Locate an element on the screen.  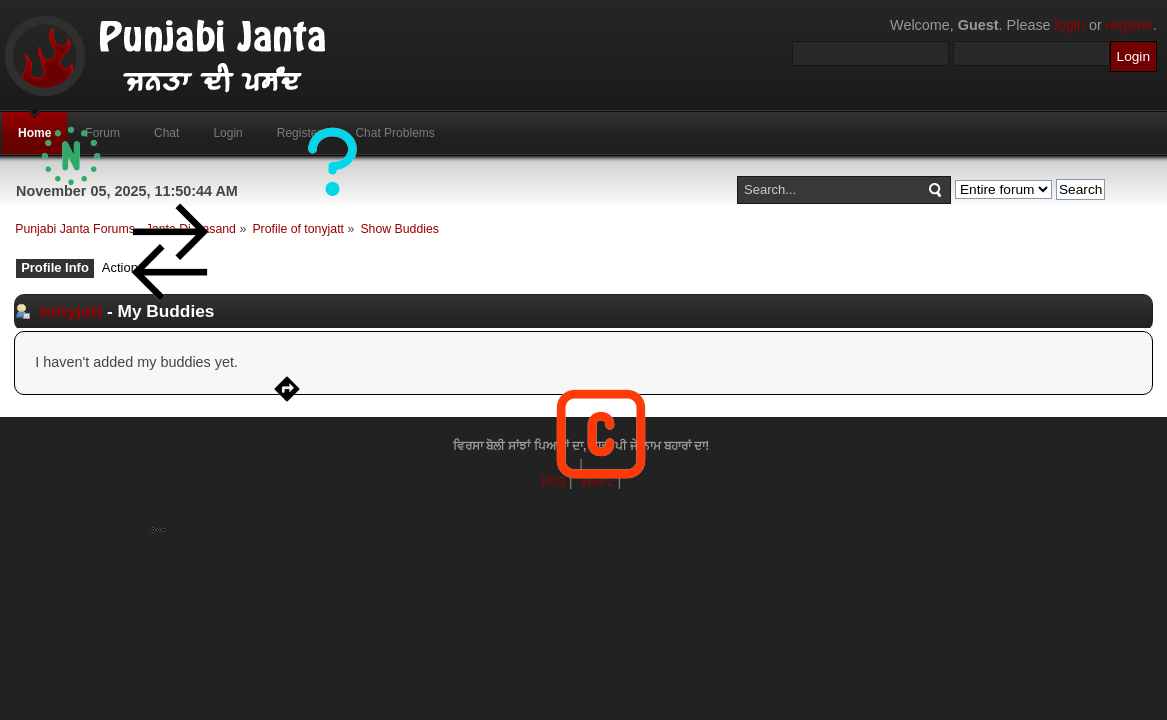
access help or support is located at coordinates (332, 160).